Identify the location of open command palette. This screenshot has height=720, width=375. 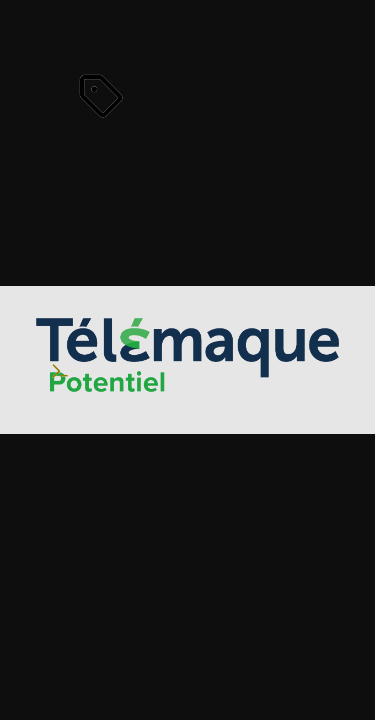
(60, 371).